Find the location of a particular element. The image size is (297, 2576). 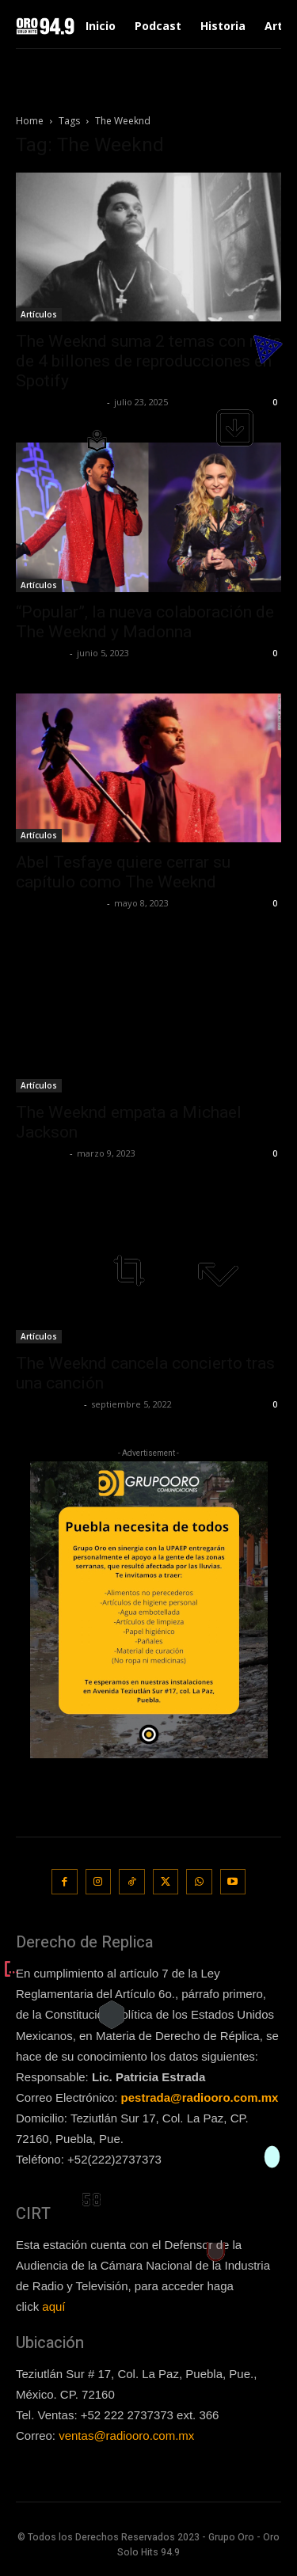

indicates a filled or selected state is located at coordinates (272, 2156).